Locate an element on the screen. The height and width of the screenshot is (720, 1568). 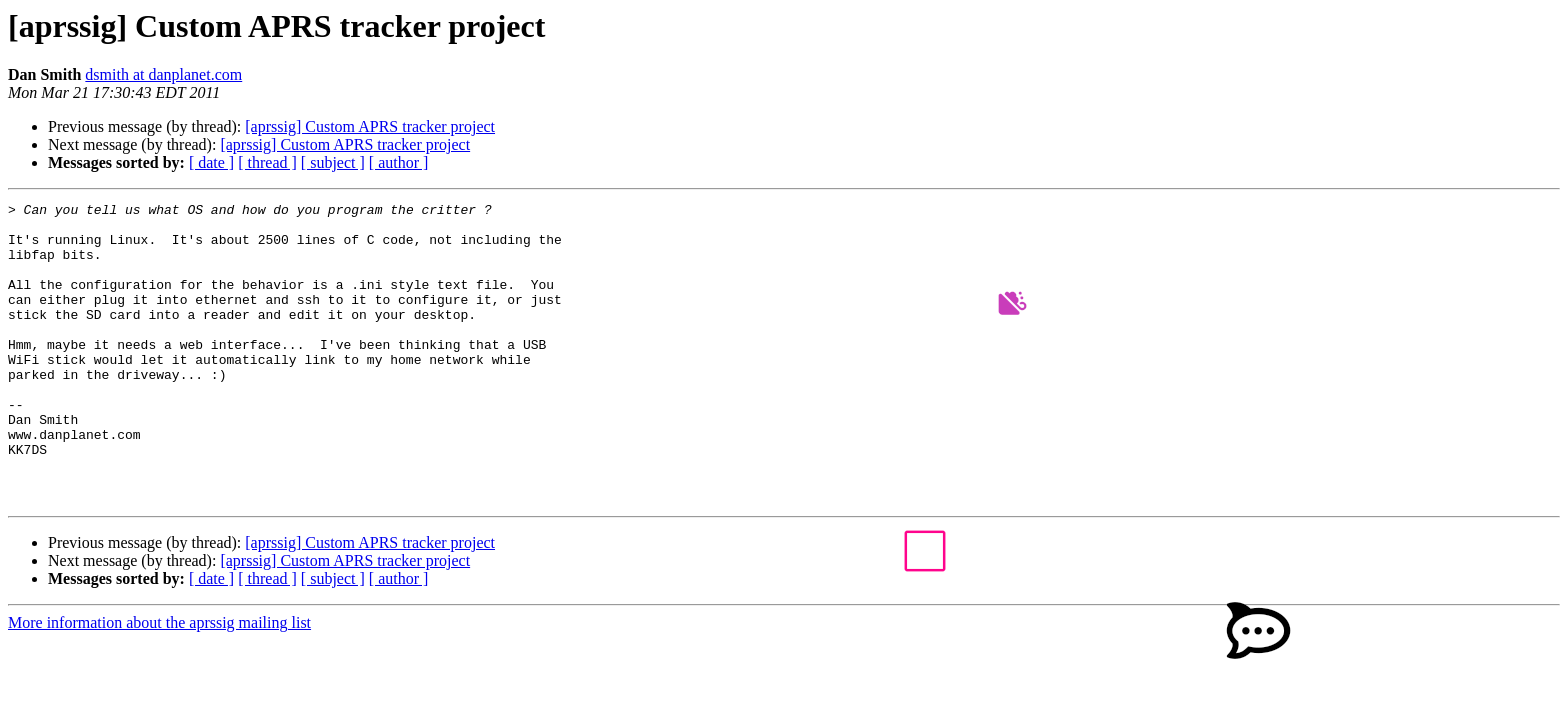
indicates avalanche warning or hazard is located at coordinates (1012, 302).